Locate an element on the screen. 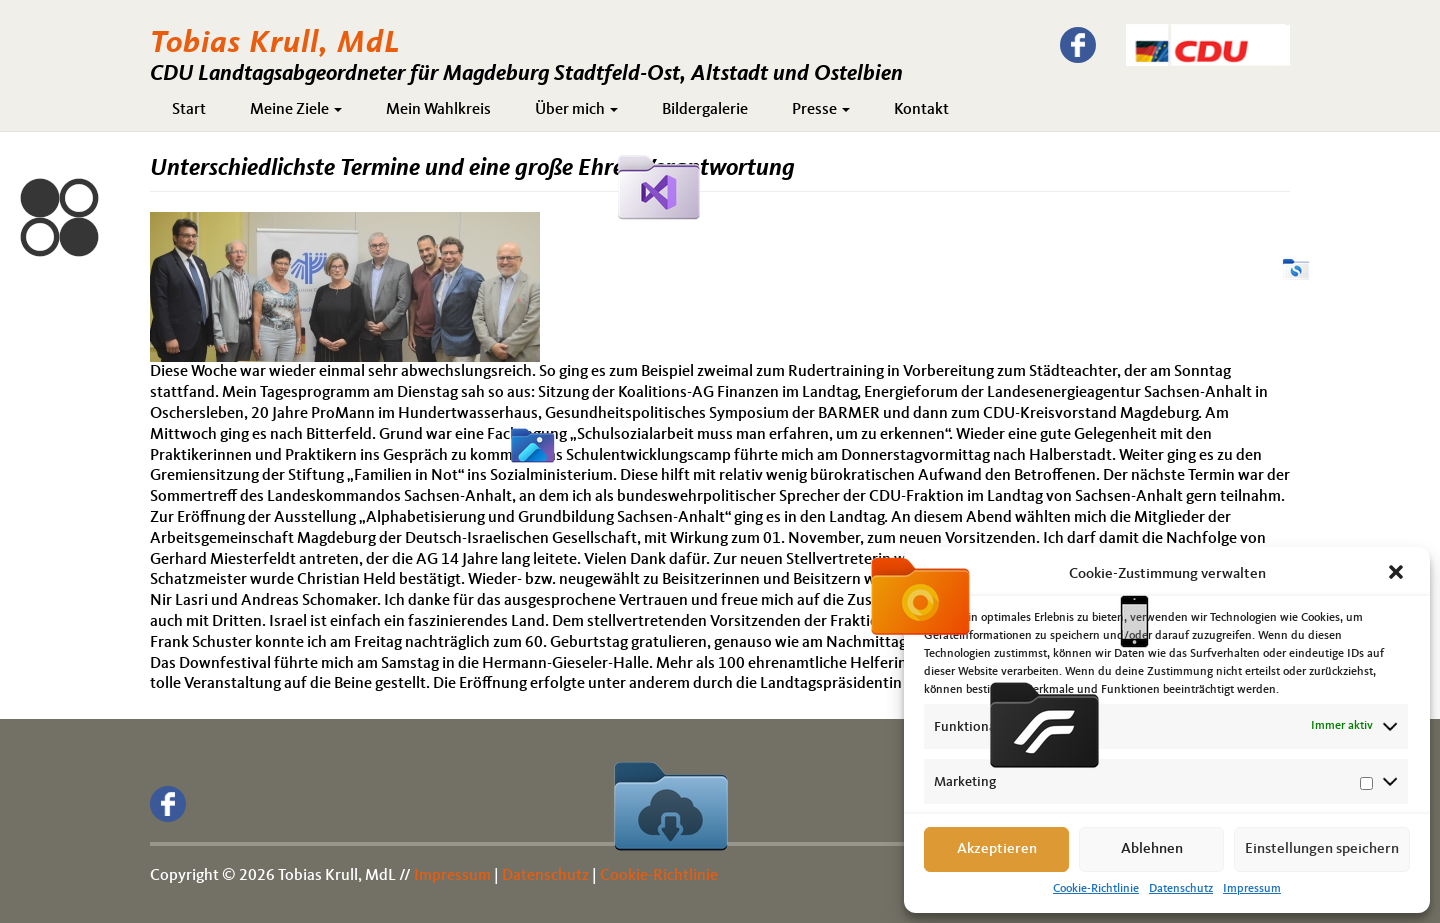 Image resolution: width=1440 pixels, height=923 pixels. open simplenote files folder is located at coordinates (1296, 270).